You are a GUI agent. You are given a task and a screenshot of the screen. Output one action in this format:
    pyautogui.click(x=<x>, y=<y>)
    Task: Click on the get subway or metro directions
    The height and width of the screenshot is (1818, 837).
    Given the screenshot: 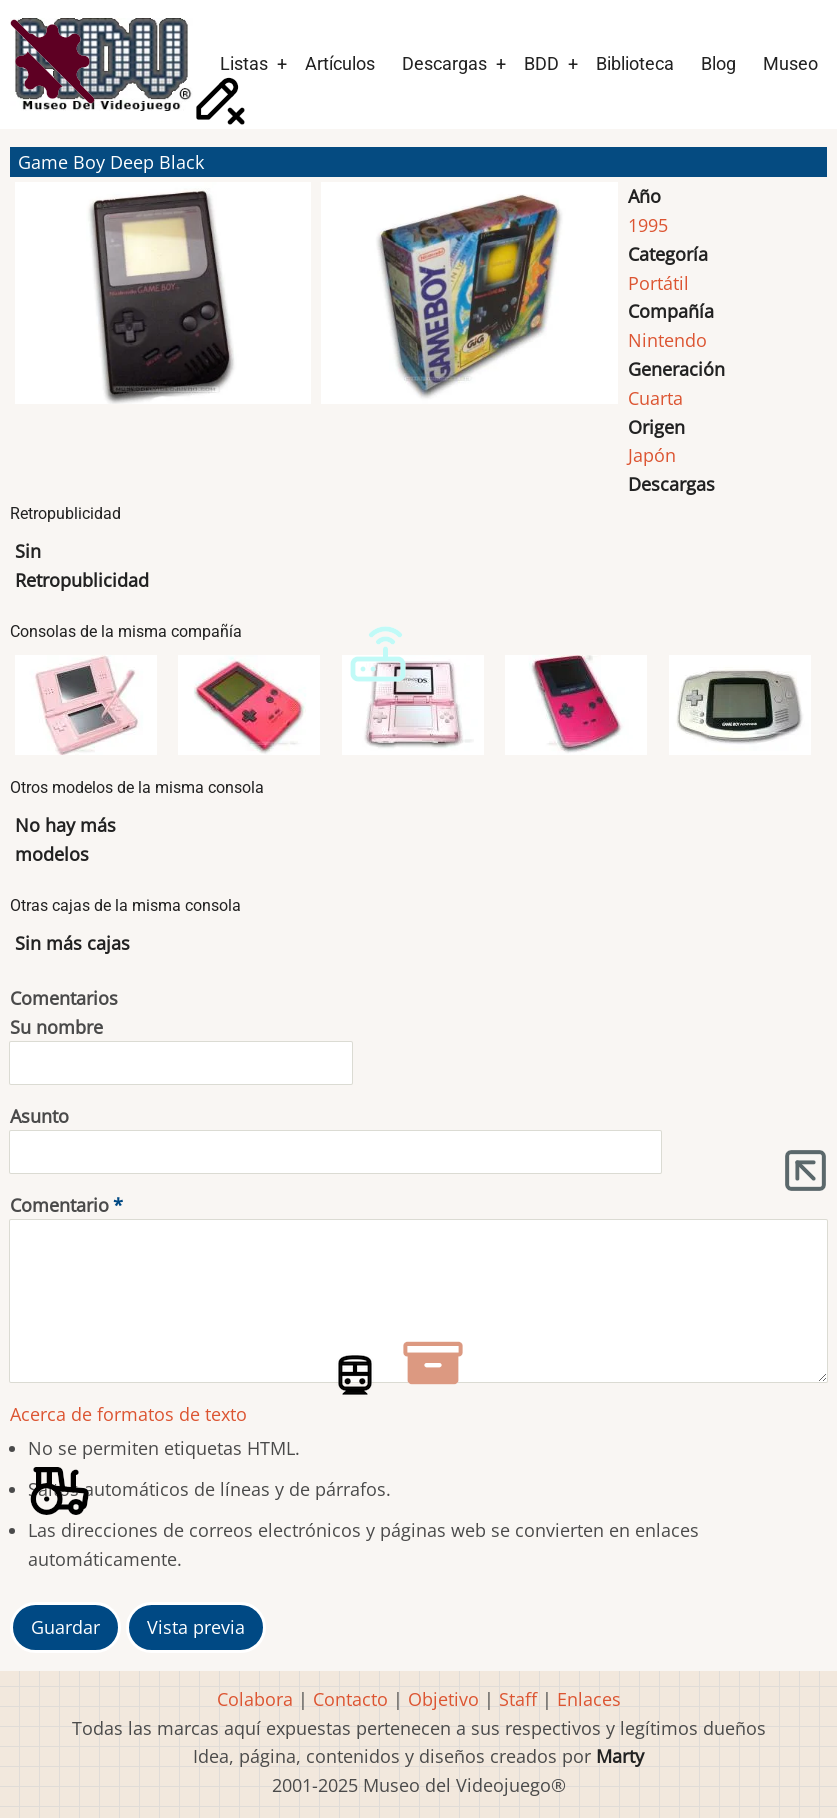 What is the action you would take?
    pyautogui.click(x=355, y=1376)
    